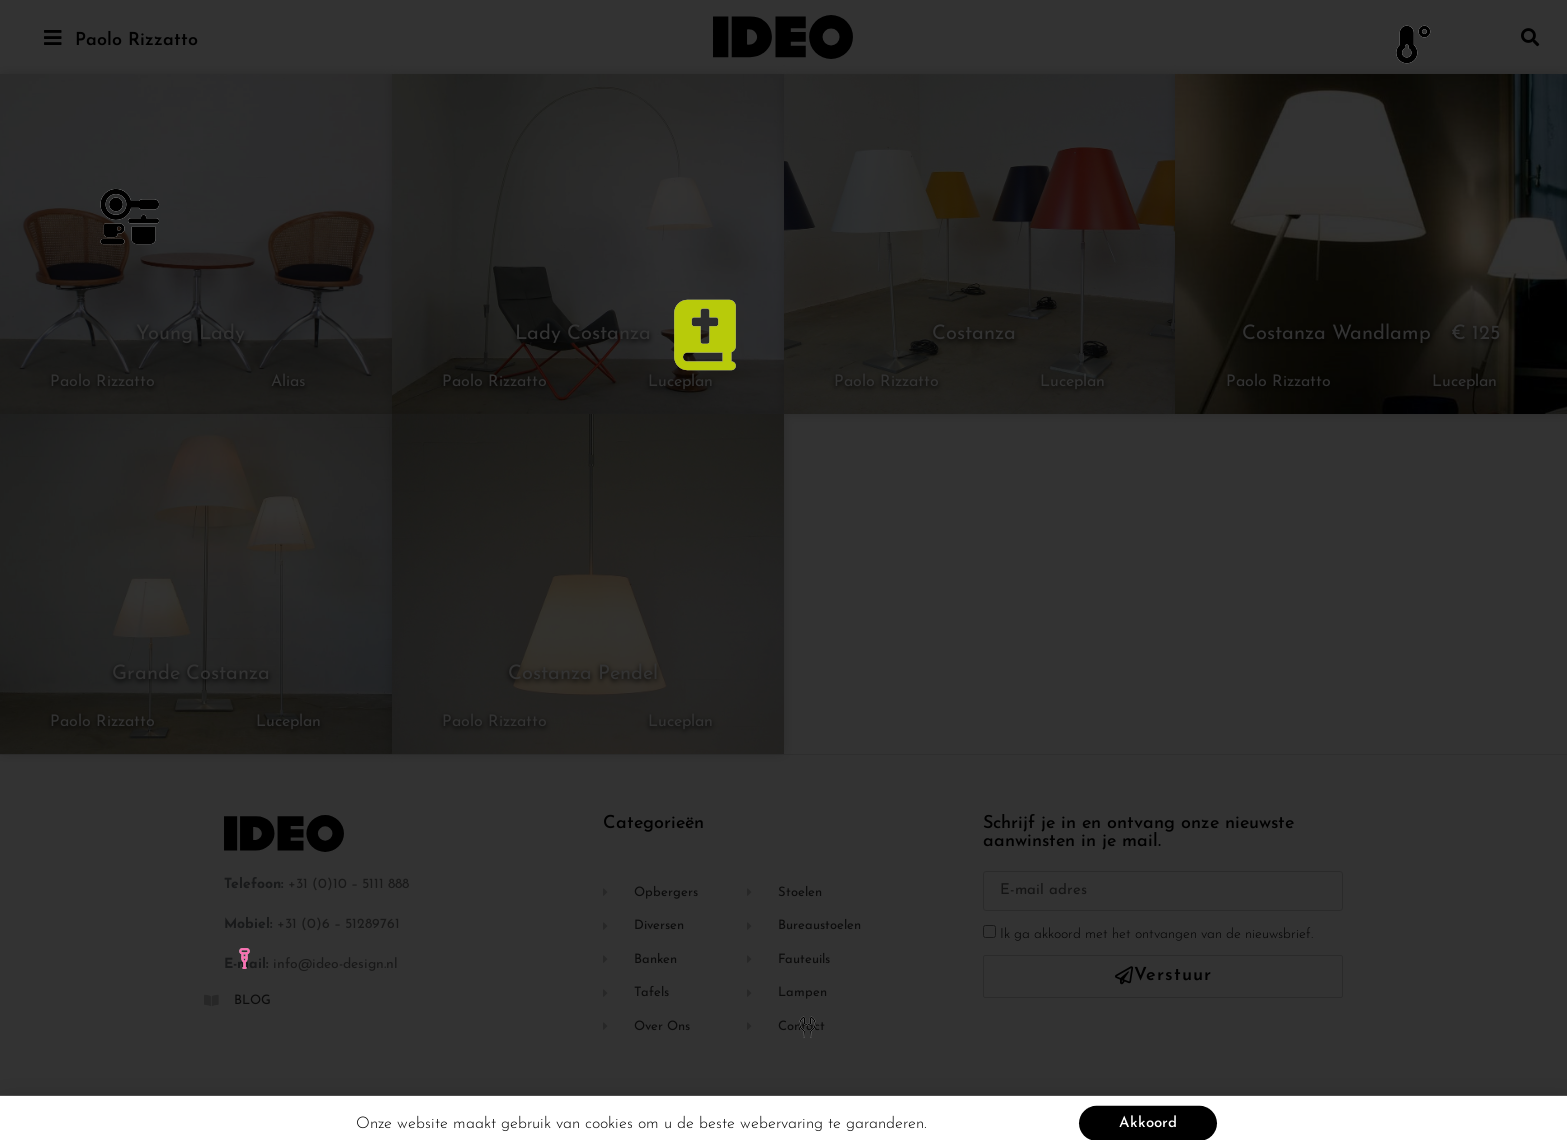 The image size is (1567, 1140). Describe the element at coordinates (1411, 44) in the screenshot. I see `indicates low temperature reading` at that location.